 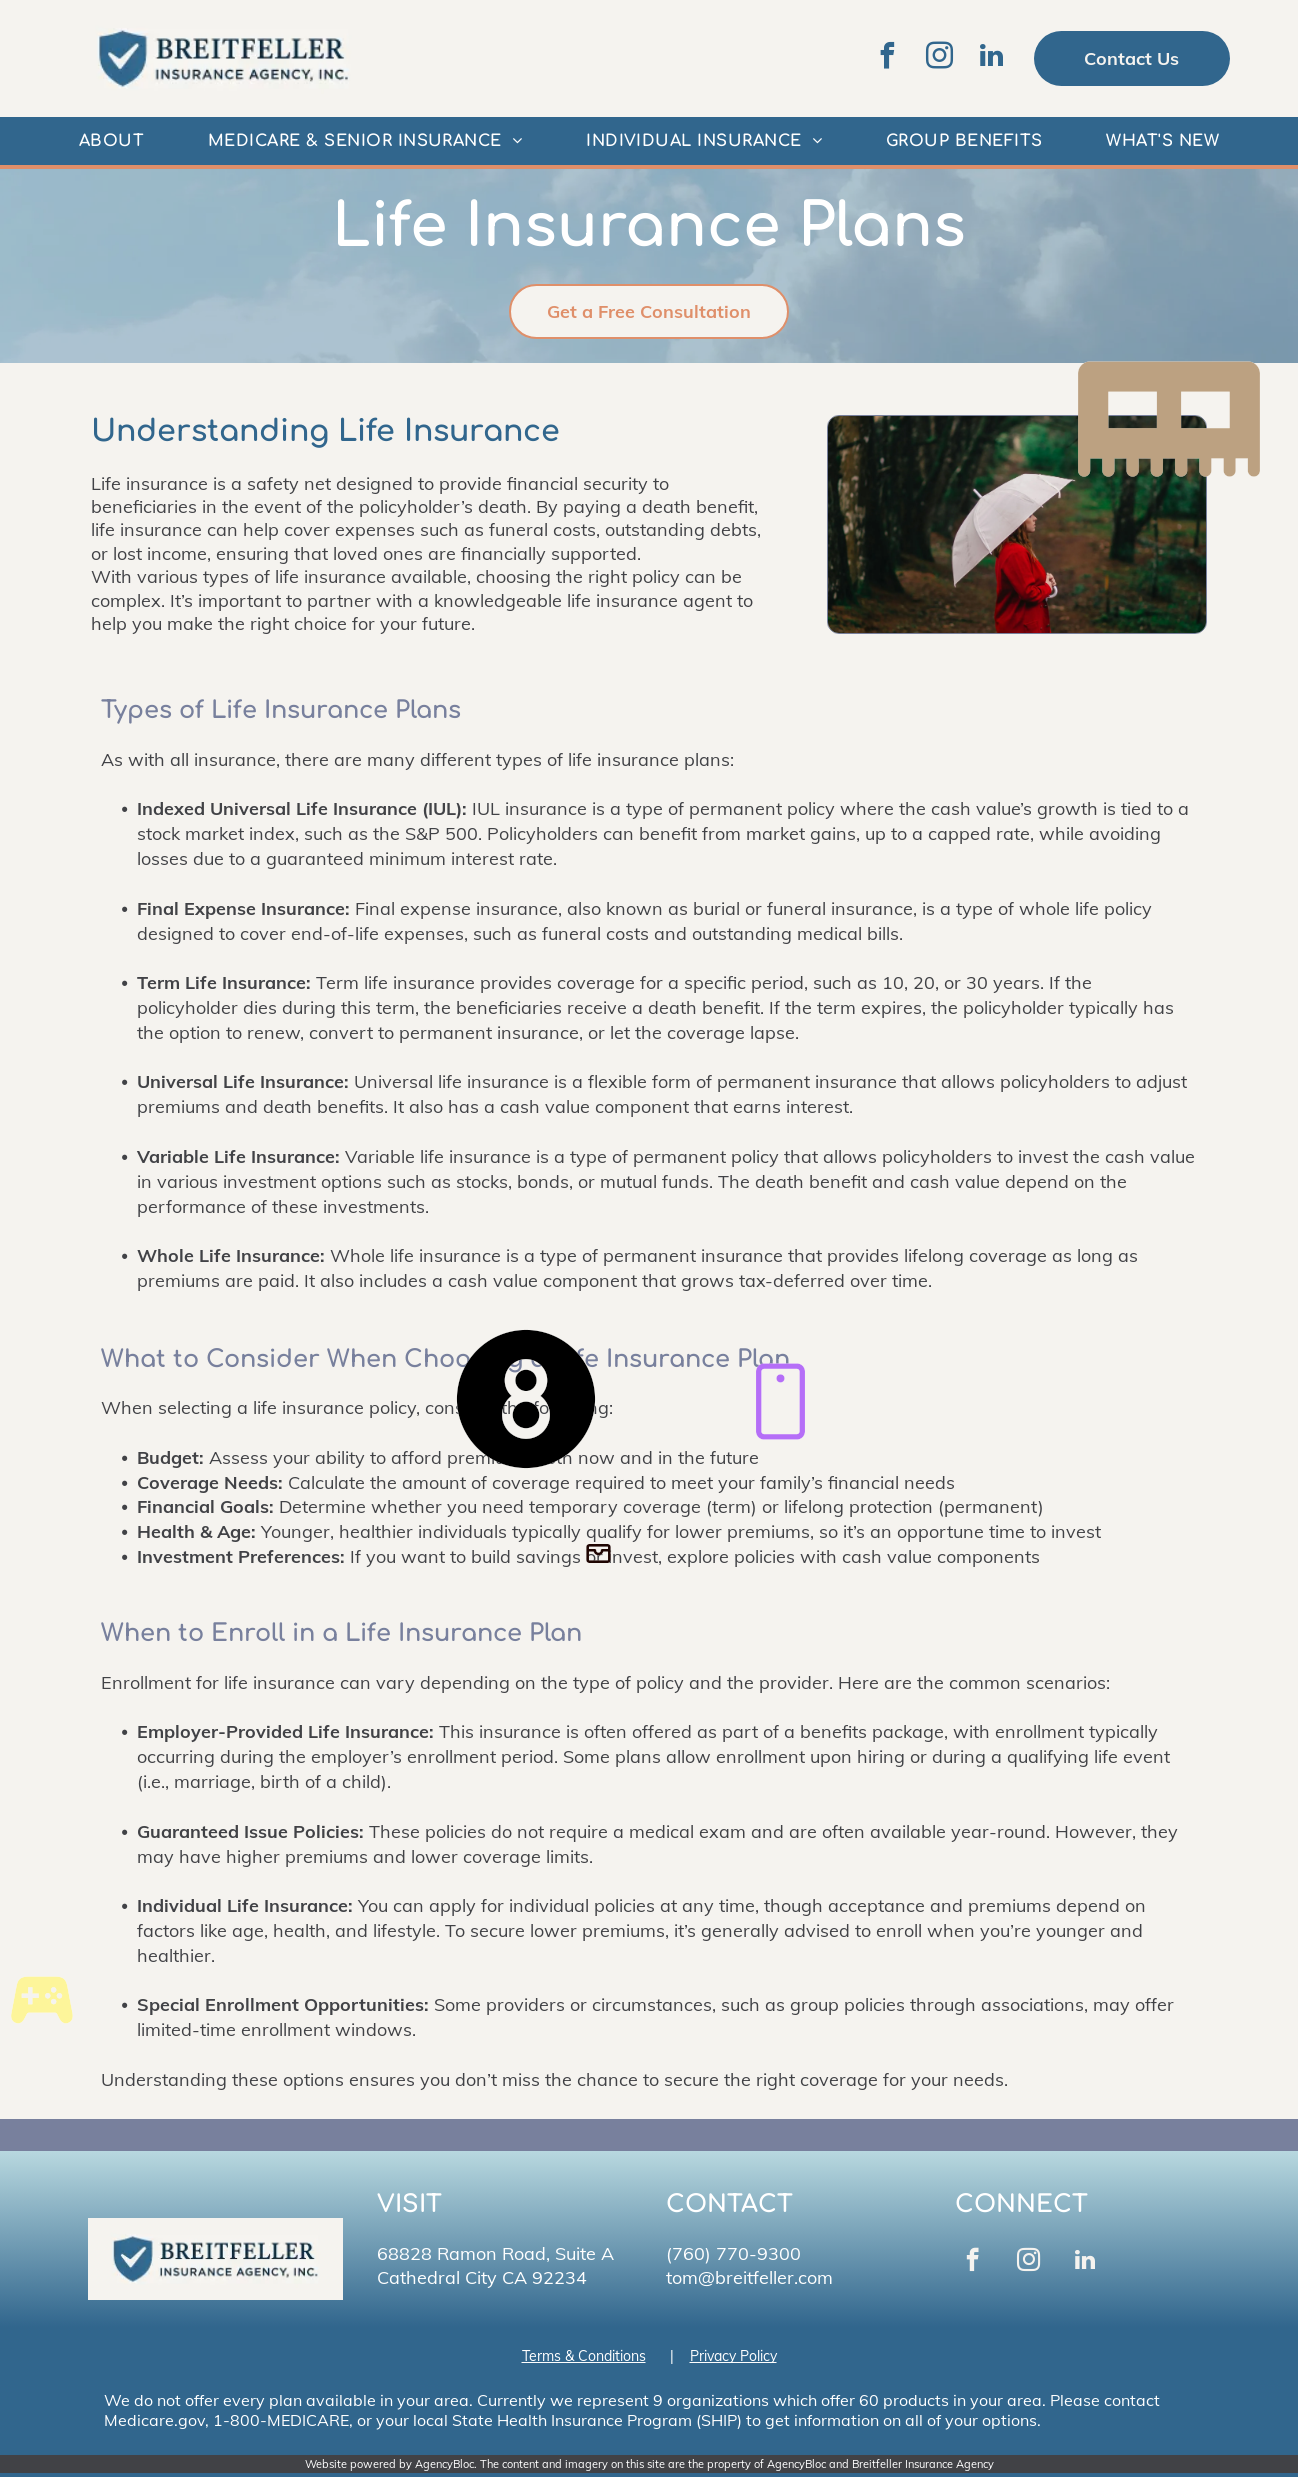 I want to click on access gaming features or games library, so click(x=43, y=2000).